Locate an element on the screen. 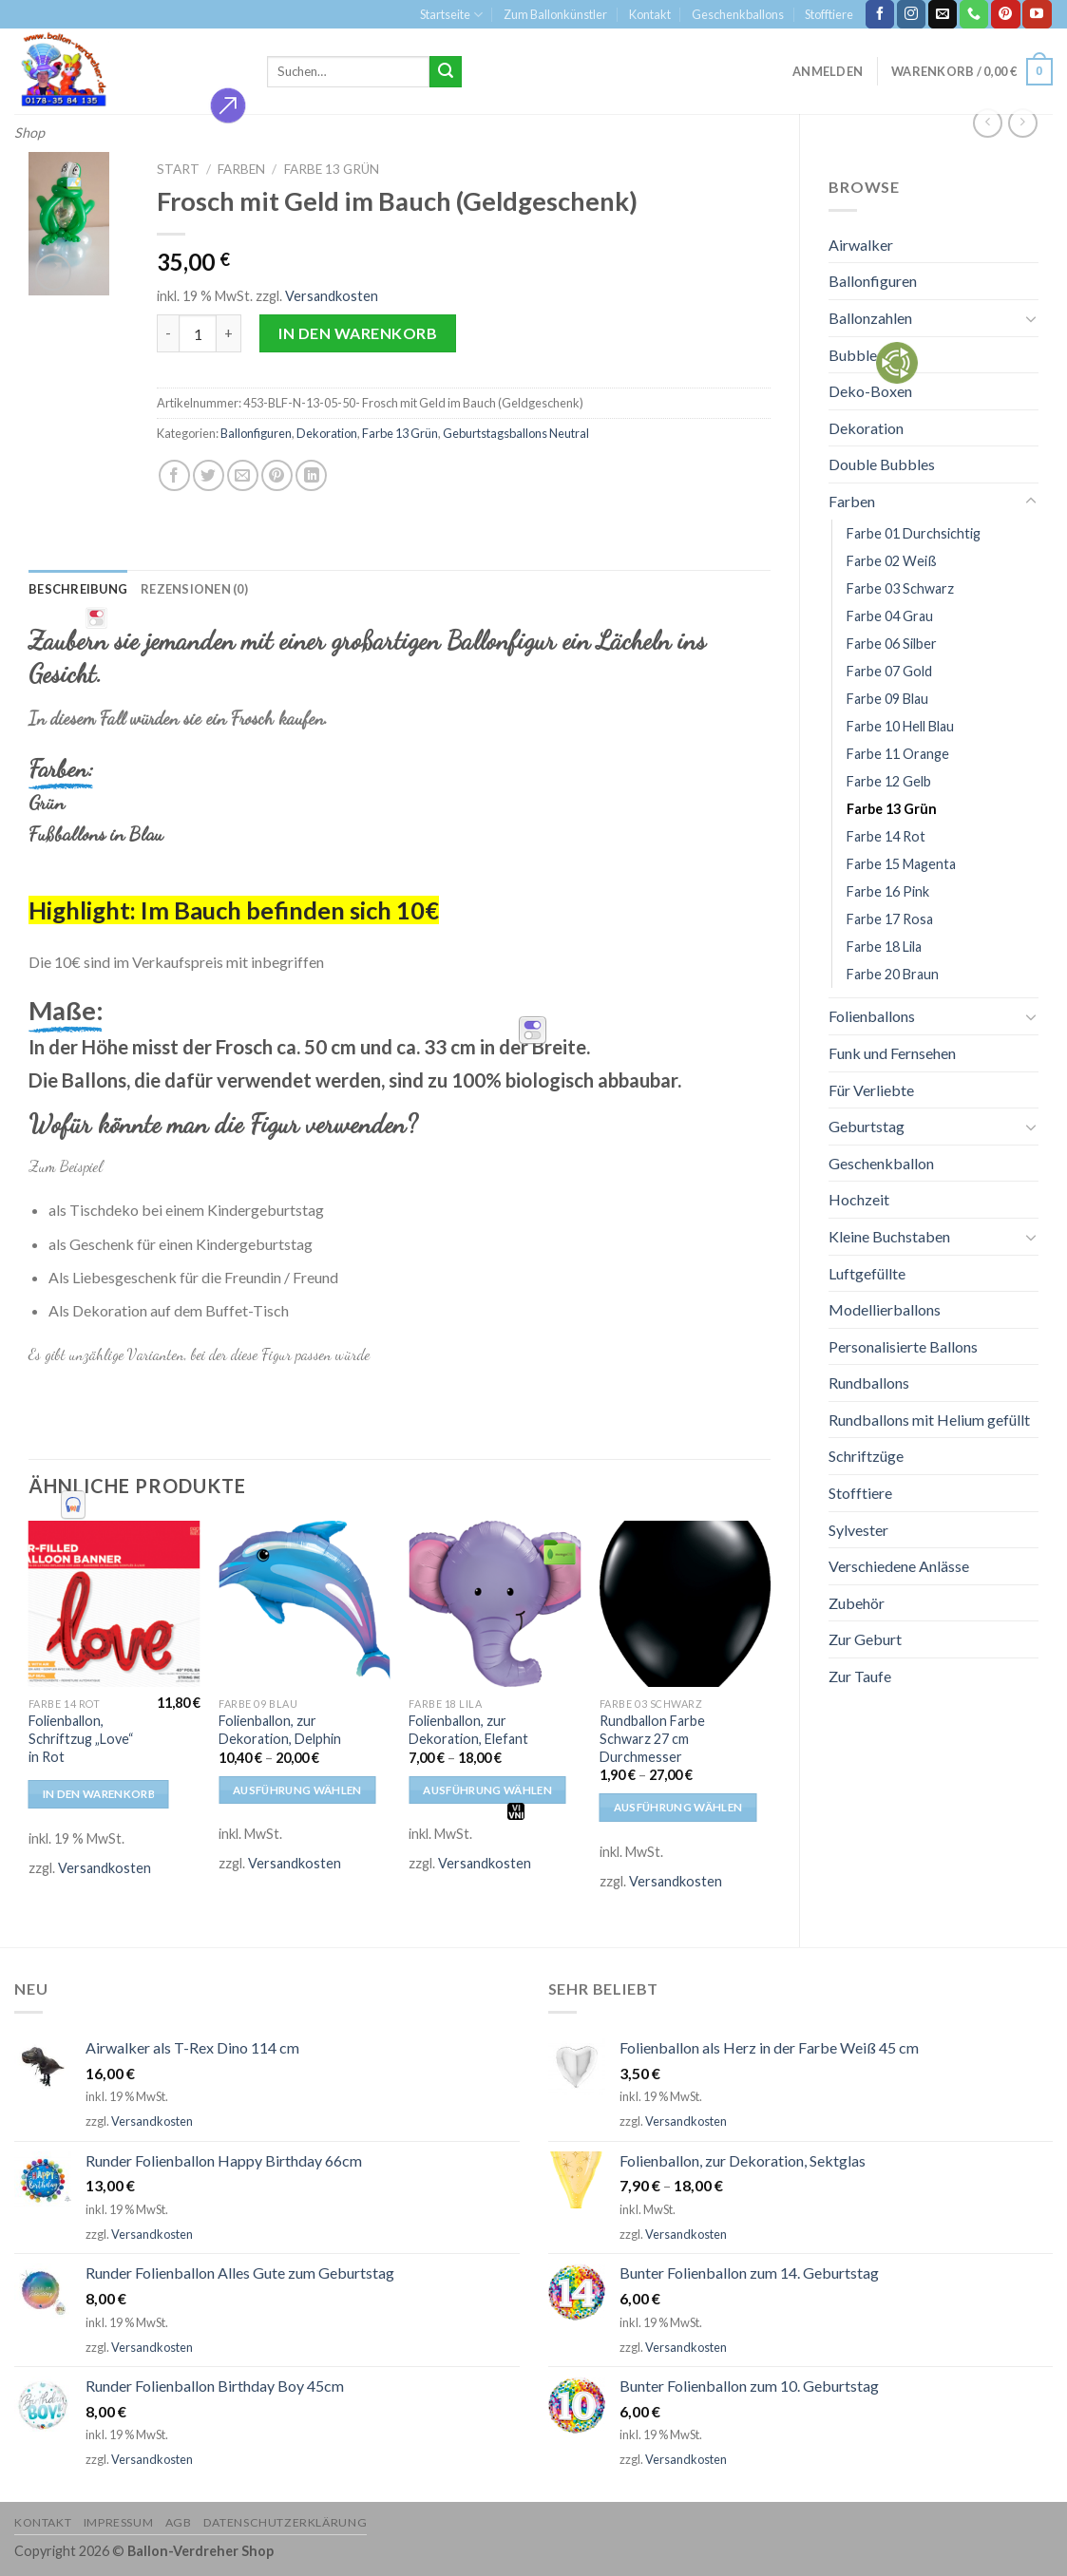 This screenshot has height=2576, width=1067. open gnome tweaks settings is located at coordinates (96, 617).